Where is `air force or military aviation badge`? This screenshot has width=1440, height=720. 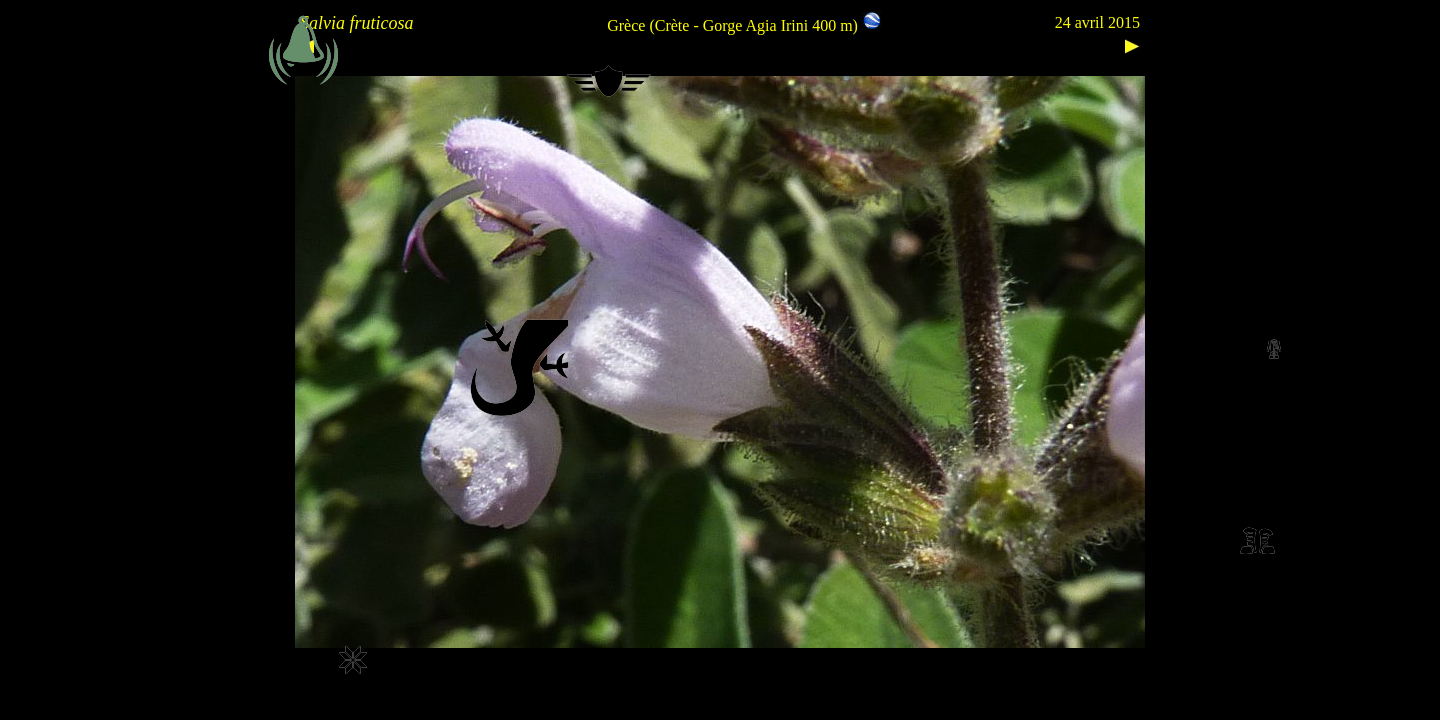
air force or military aviation badge is located at coordinates (609, 81).